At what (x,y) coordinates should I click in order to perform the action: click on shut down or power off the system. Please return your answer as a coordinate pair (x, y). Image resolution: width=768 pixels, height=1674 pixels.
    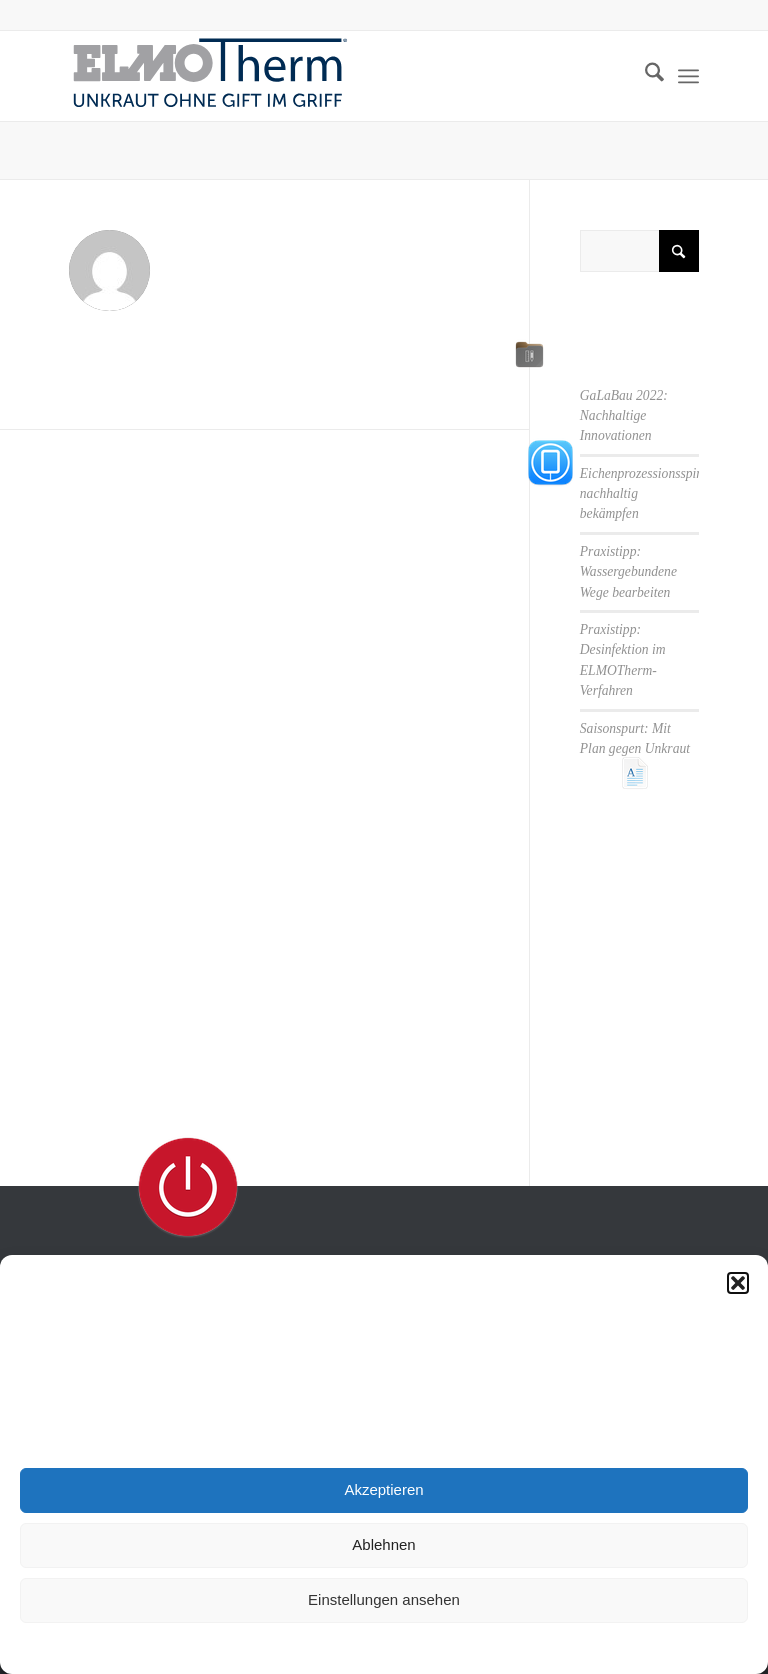
    Looking at the image, I should click on (188, 1187).